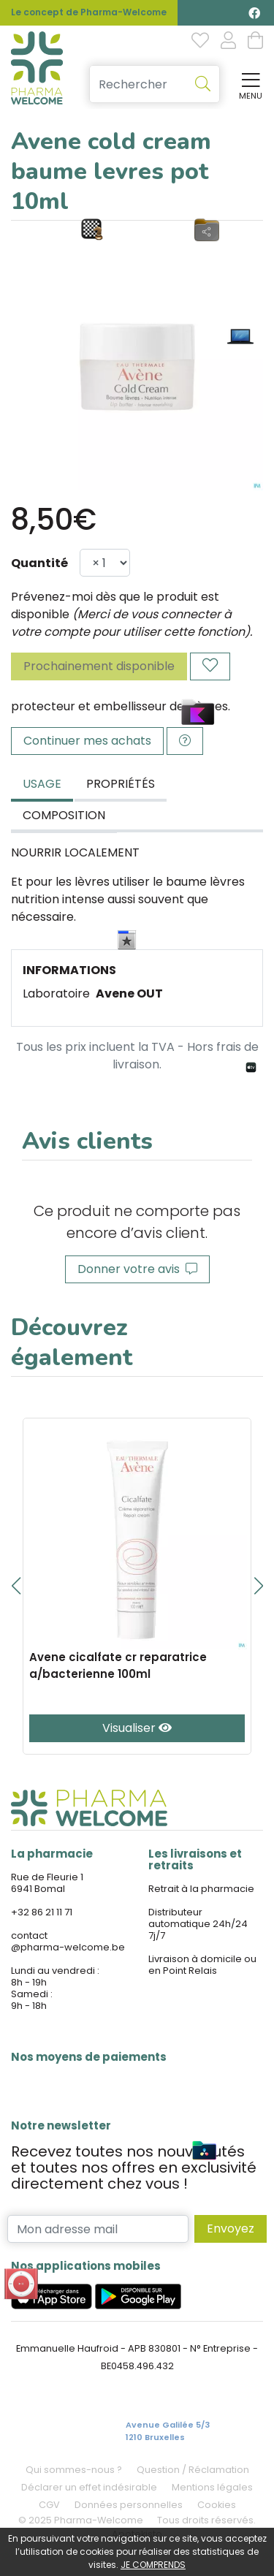 The height and width of the screenshot is (2576, 274). I want to click on represents a macbook device in system settings, so click(240, 335).